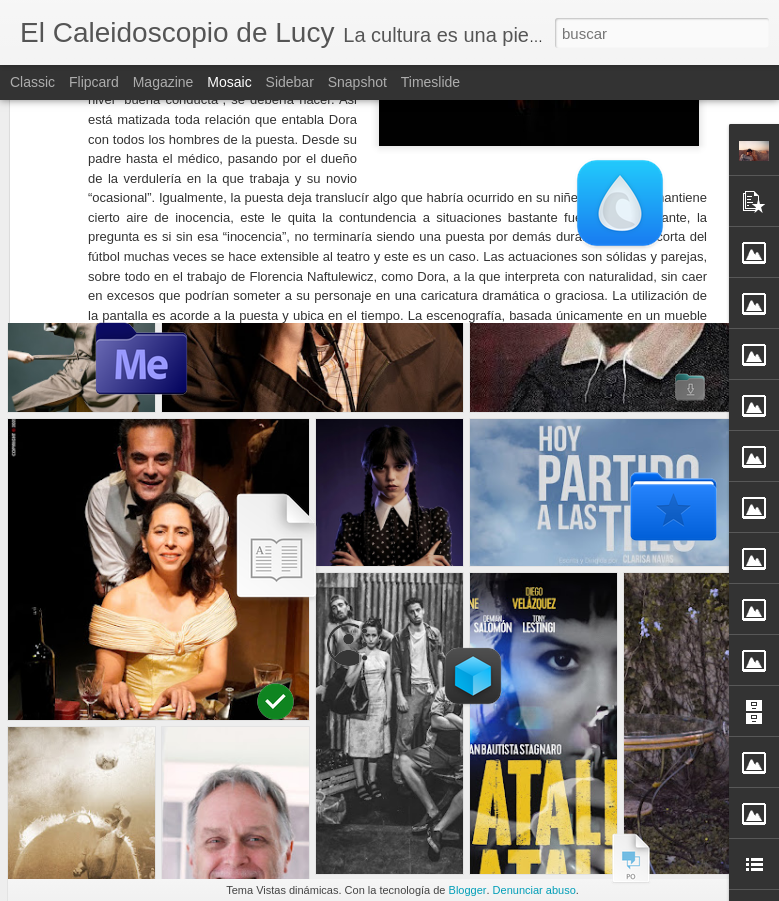 This screenshot has height=901, width=779. I want to click on confirm or apply changes, so click(275, 701).